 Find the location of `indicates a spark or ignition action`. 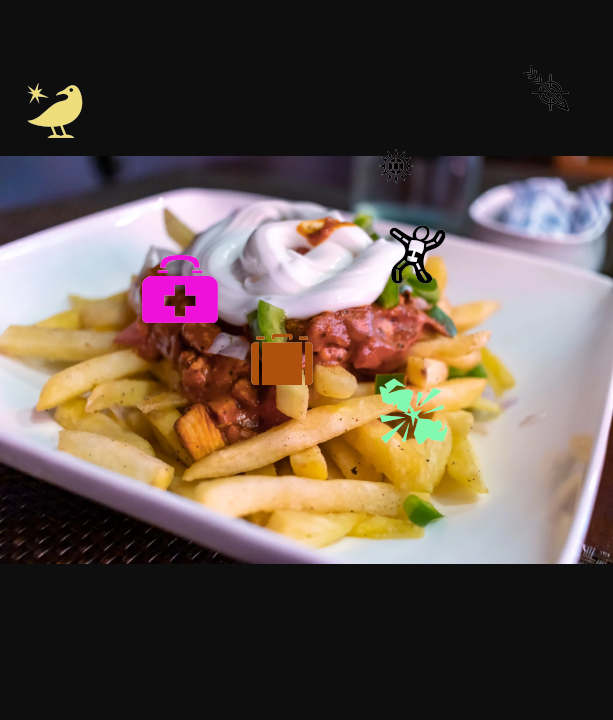

indicates a spark or ignition action is located at coordinates (413, 411).